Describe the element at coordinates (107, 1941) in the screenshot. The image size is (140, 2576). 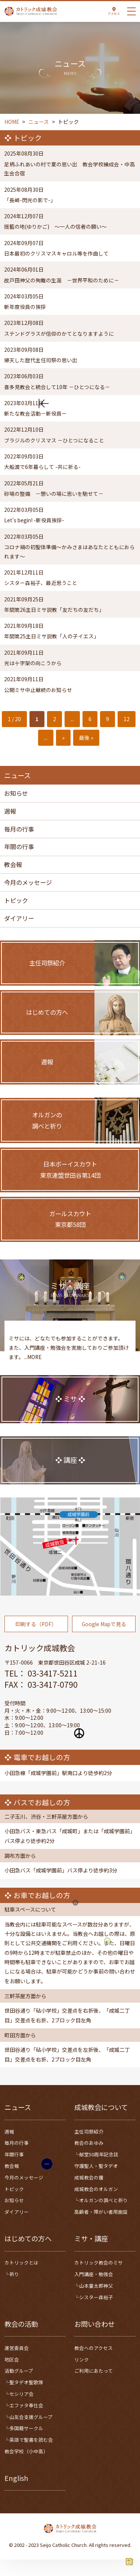
I see `enable ghost mode or incognito browsing` at that location.